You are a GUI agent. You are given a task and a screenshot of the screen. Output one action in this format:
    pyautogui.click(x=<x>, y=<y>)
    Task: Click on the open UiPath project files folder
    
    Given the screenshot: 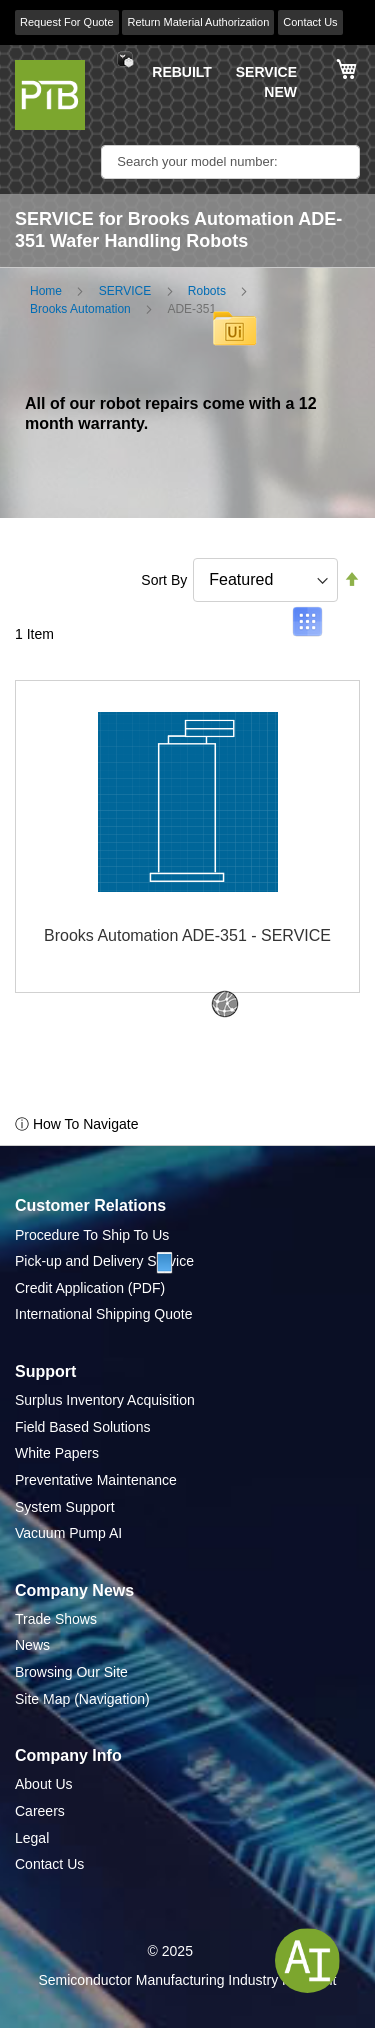 What is the action you would take?
    pyautogui.click(x=234, y=329)
    